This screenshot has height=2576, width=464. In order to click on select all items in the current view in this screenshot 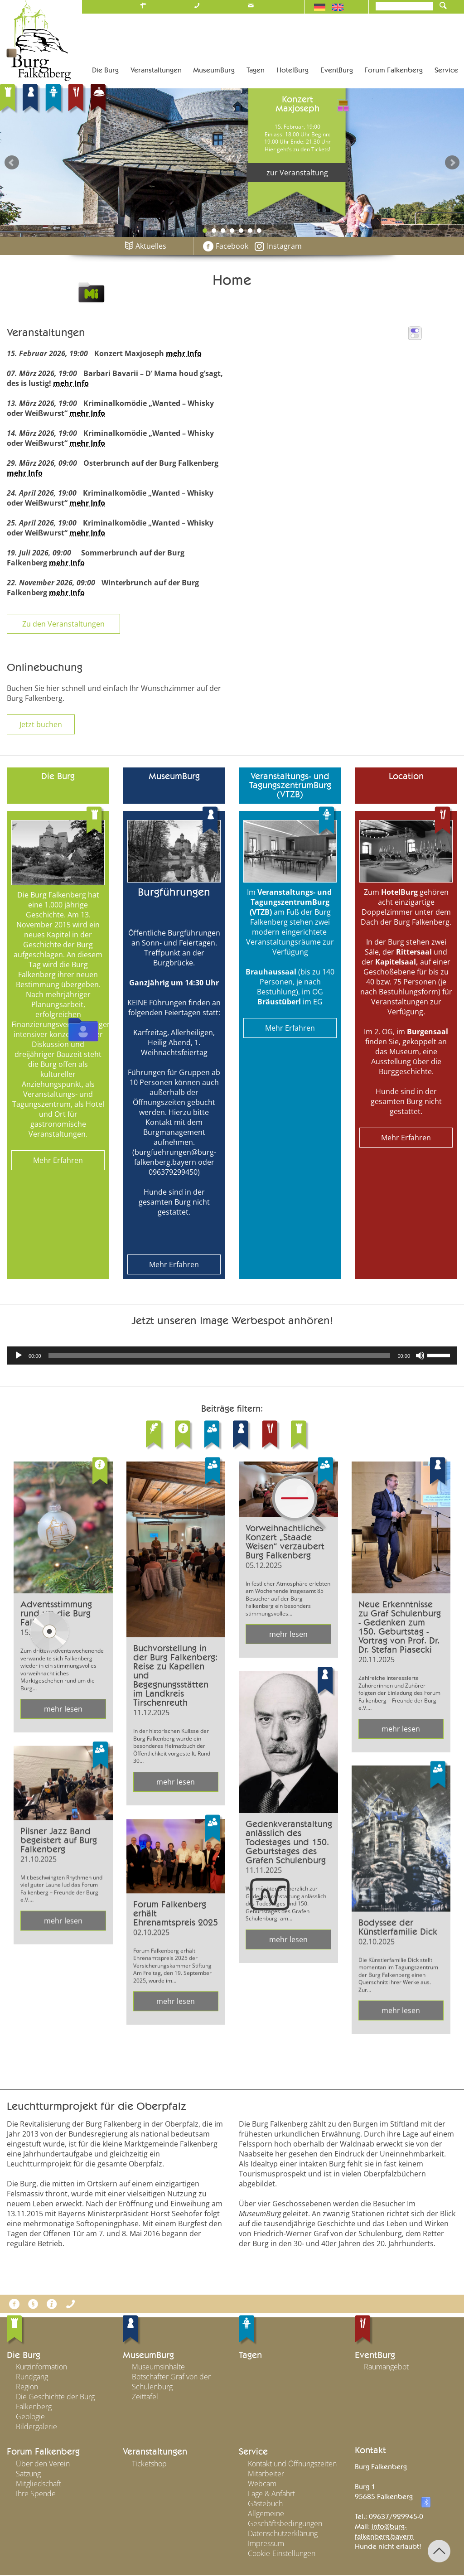, I will do `click(343, 106)`.